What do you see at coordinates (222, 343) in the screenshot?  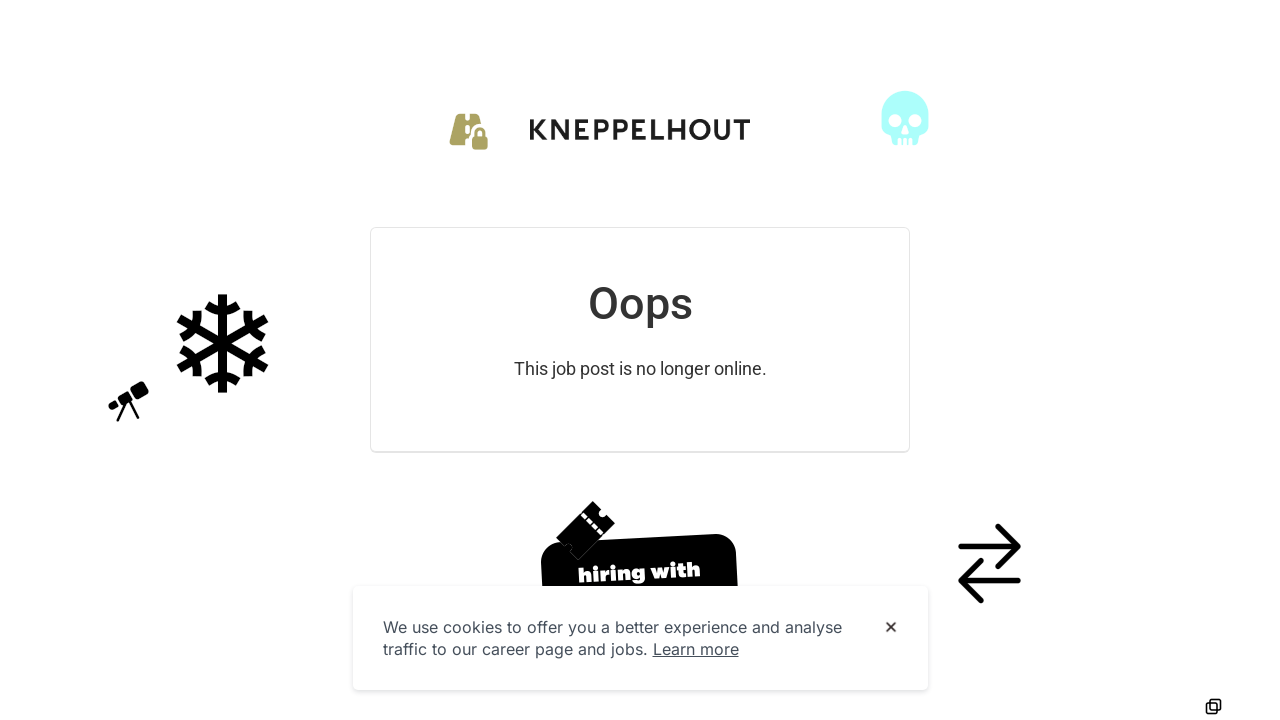 I see `indicates cold or winter weather conditions` at bounding box center [222, 343].